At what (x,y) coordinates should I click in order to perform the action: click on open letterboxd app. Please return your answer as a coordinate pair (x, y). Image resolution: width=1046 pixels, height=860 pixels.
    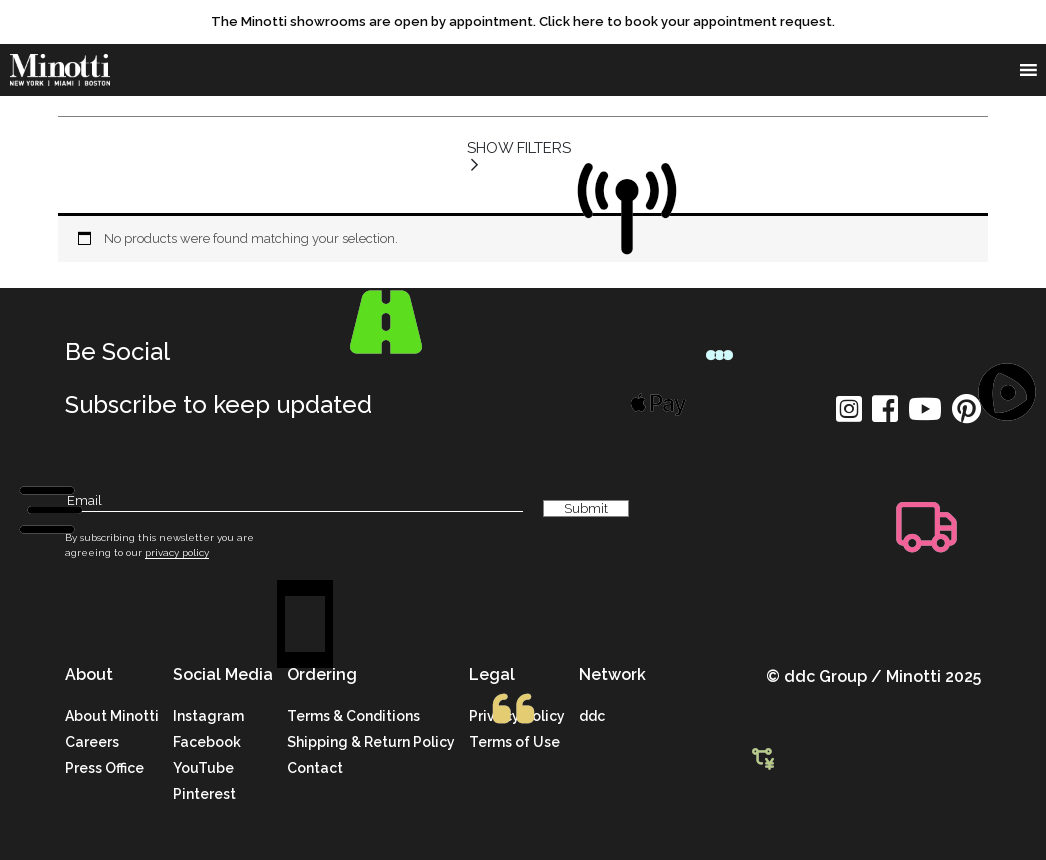
    Looking at the image, I should click on (719, 355).